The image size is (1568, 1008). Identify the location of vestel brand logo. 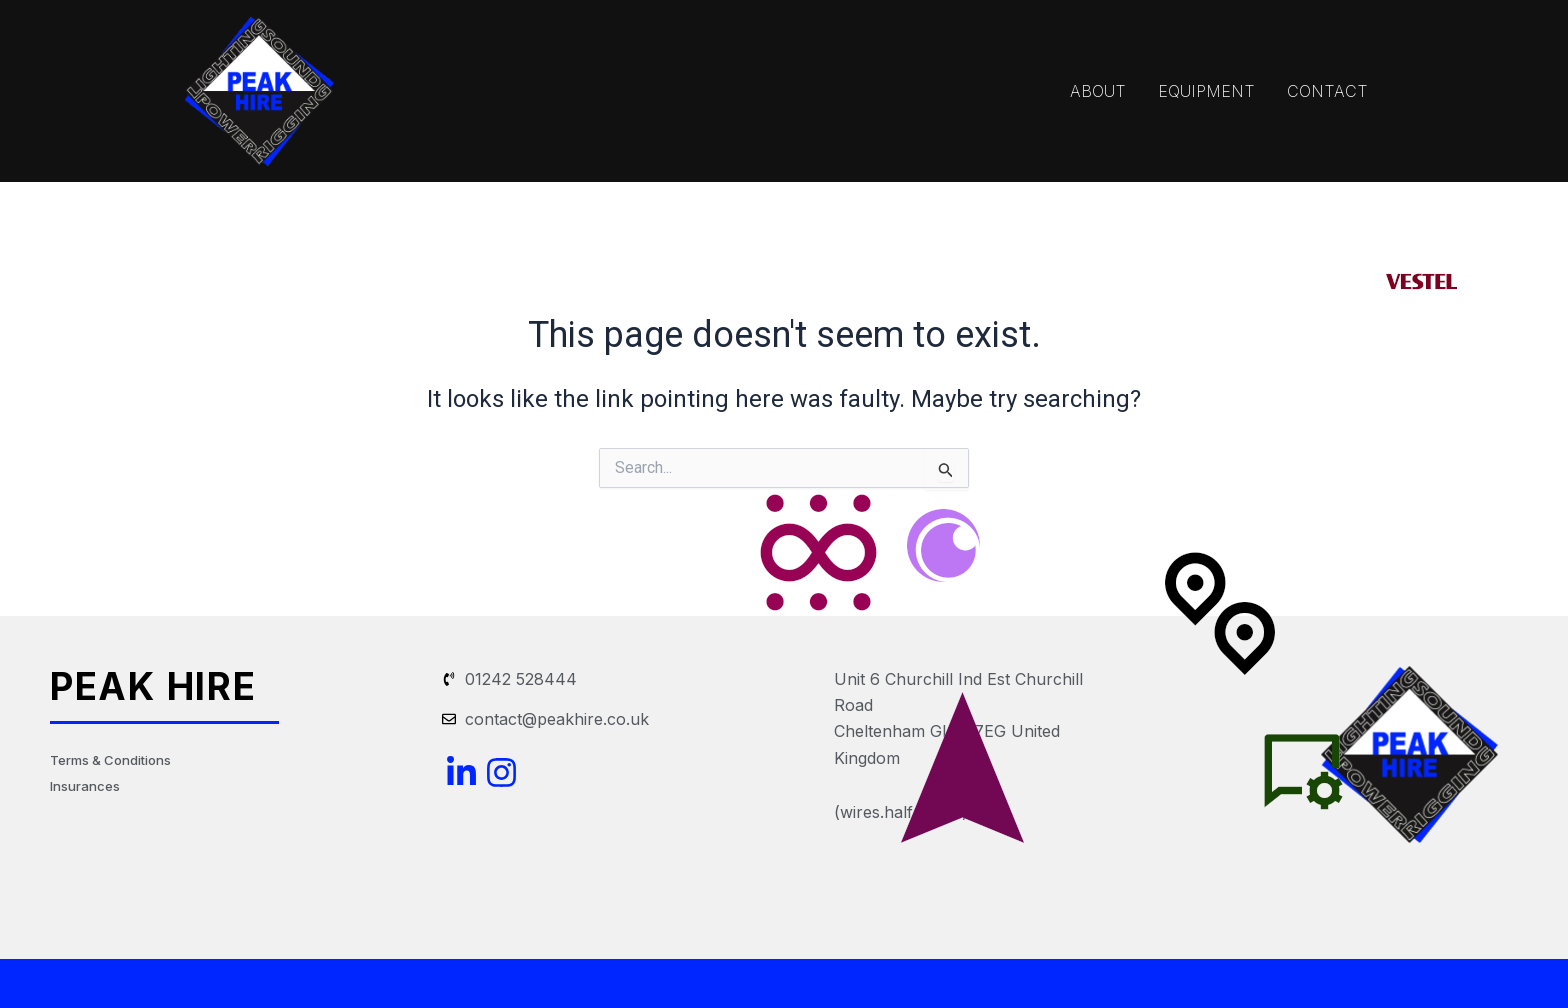
(1421, 281).